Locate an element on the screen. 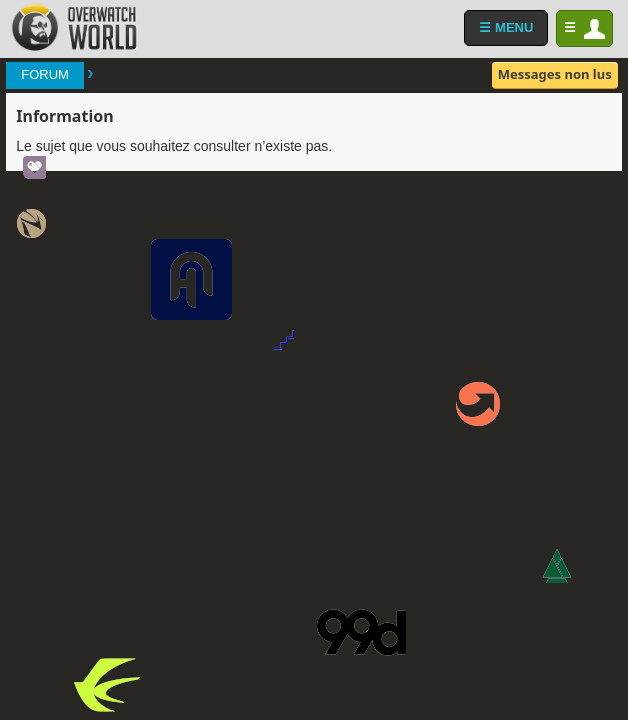  pino logging library logo is located at coordinates (557, 566).